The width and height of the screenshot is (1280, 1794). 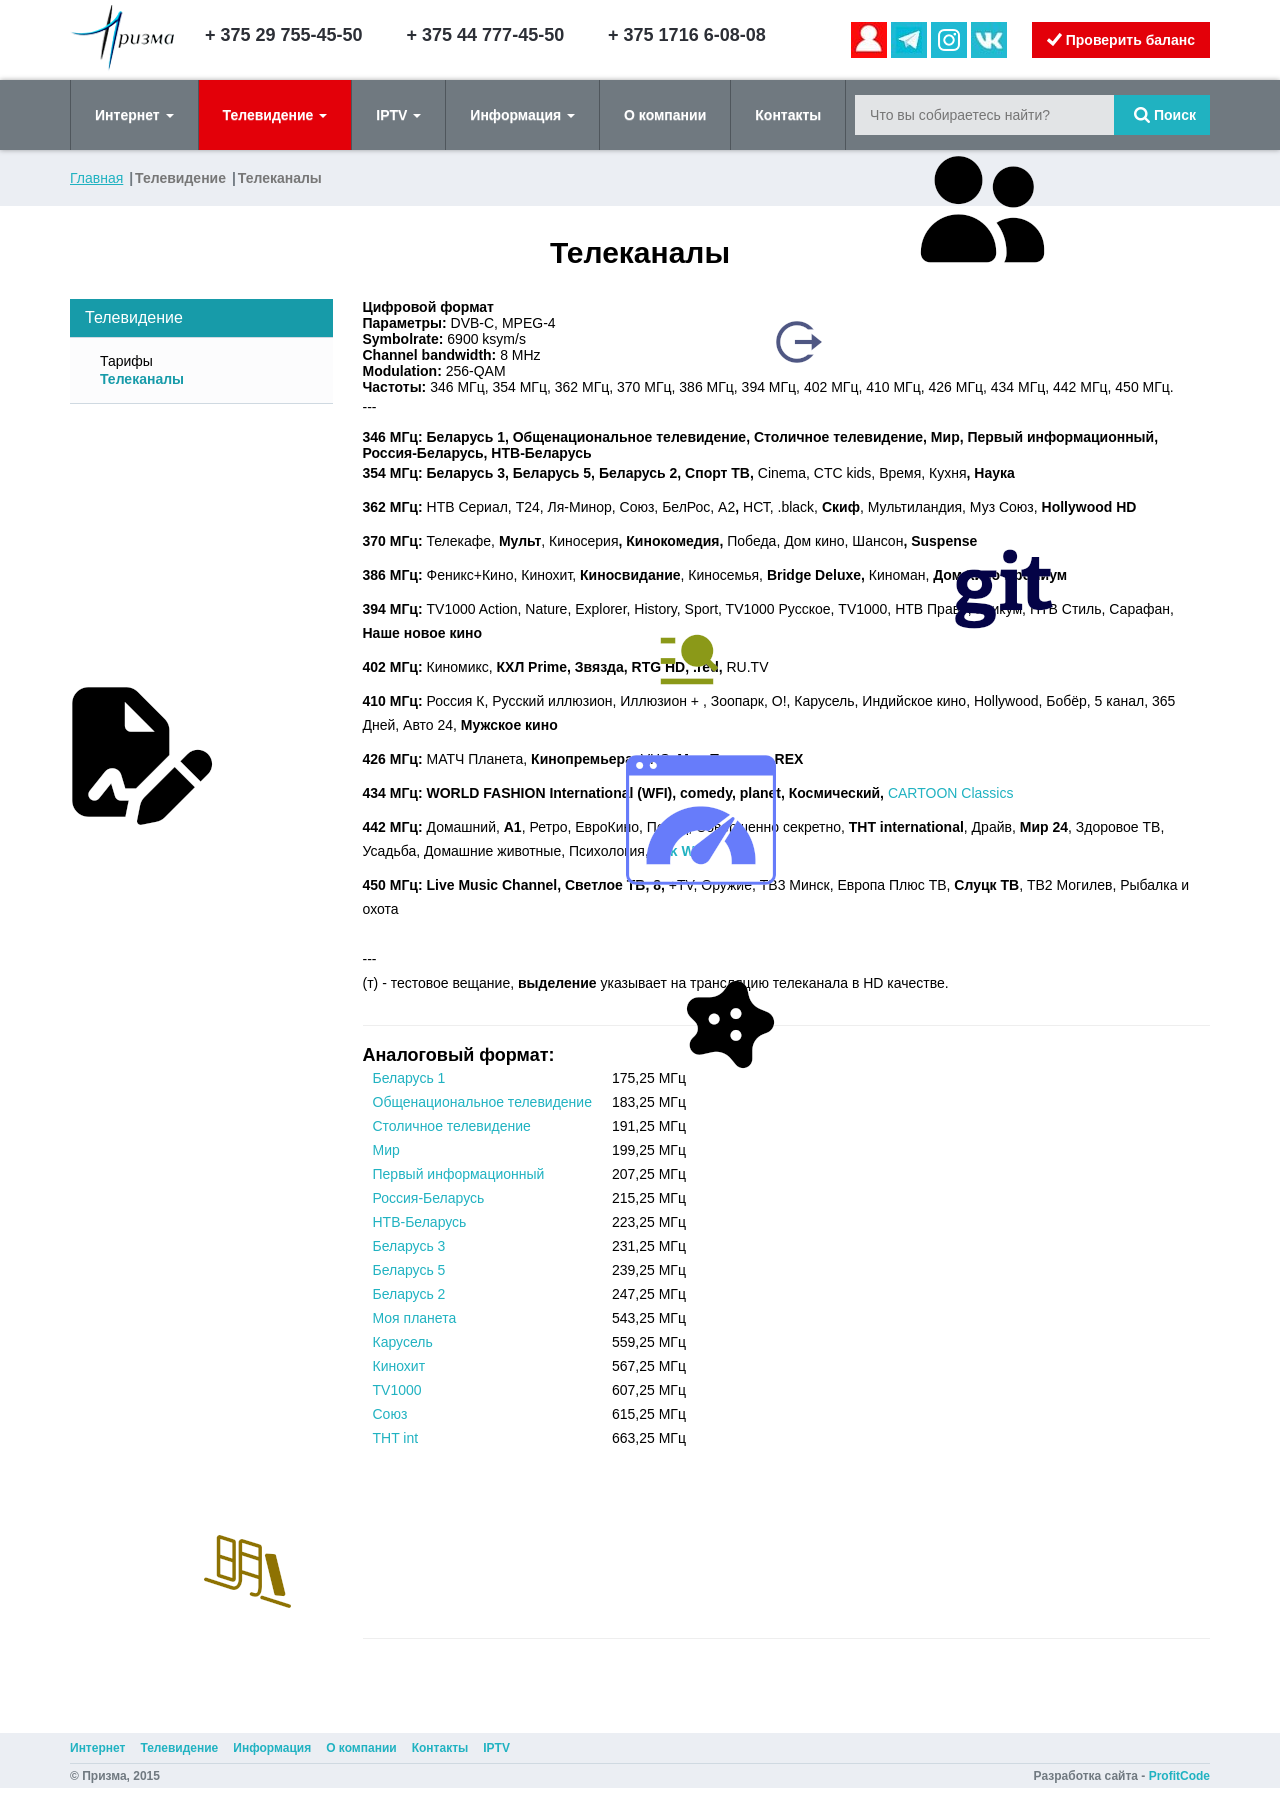 I want to click on indicates a disease or infection status, so click(x=730, y=1024).